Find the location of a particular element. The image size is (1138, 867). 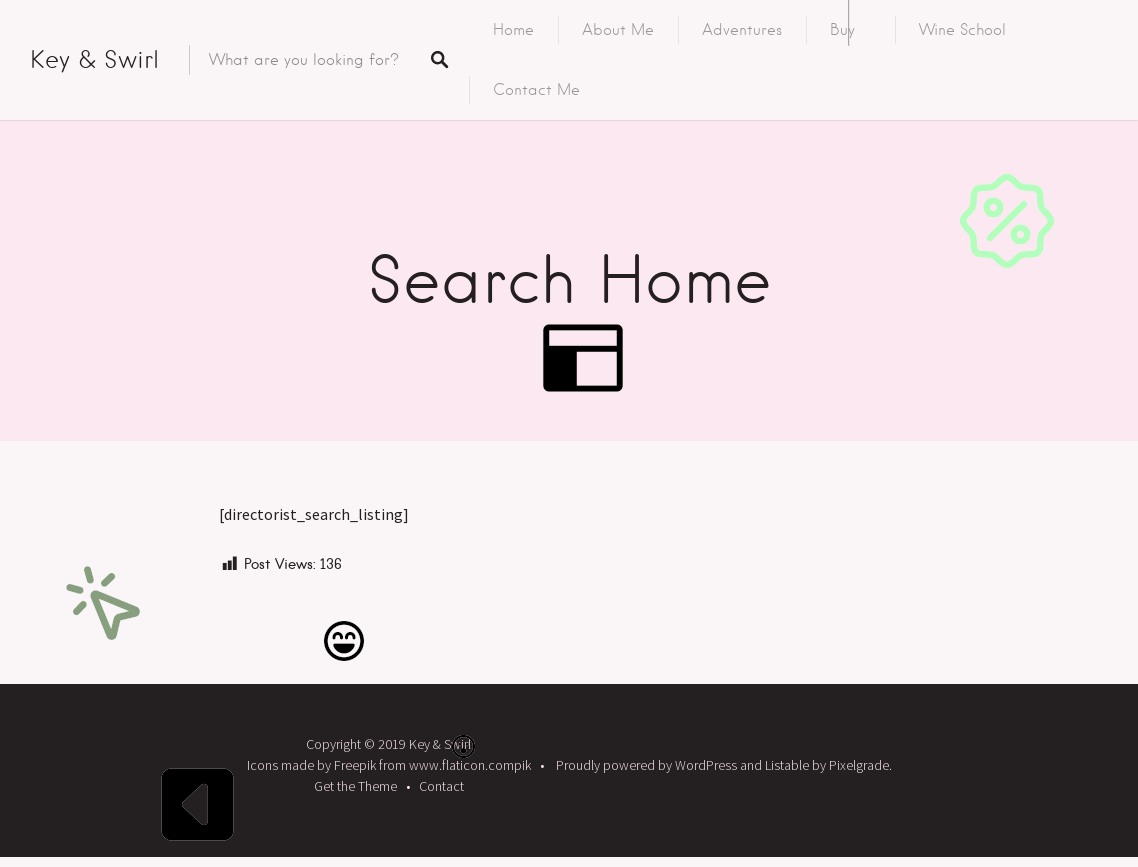

indicates a surprise or unexpected event notification is located at coordinates (463, 746).